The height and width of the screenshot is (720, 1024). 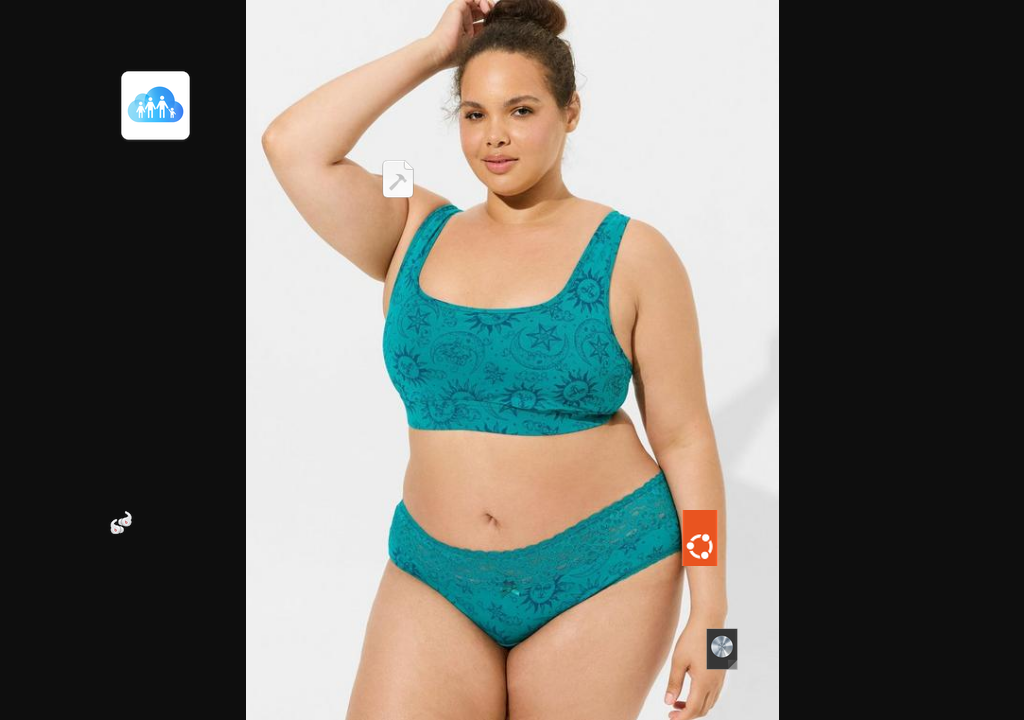 I want to click on beats fit pro earbuds bluetooth device, so click(x=121, y=523).